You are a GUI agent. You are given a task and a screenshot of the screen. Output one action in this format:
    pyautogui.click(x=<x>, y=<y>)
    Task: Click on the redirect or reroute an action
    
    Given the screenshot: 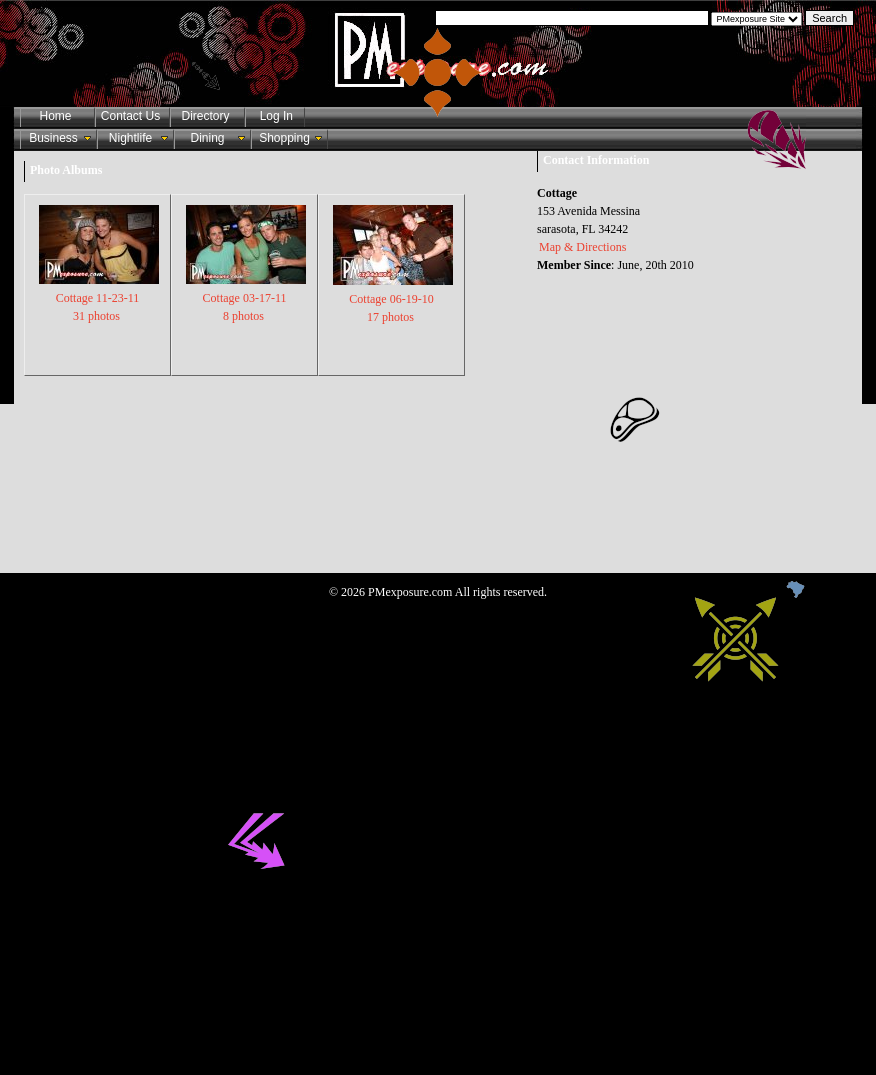 What is the action you would take?
    pyautogui.click(x=256, y=841)
    